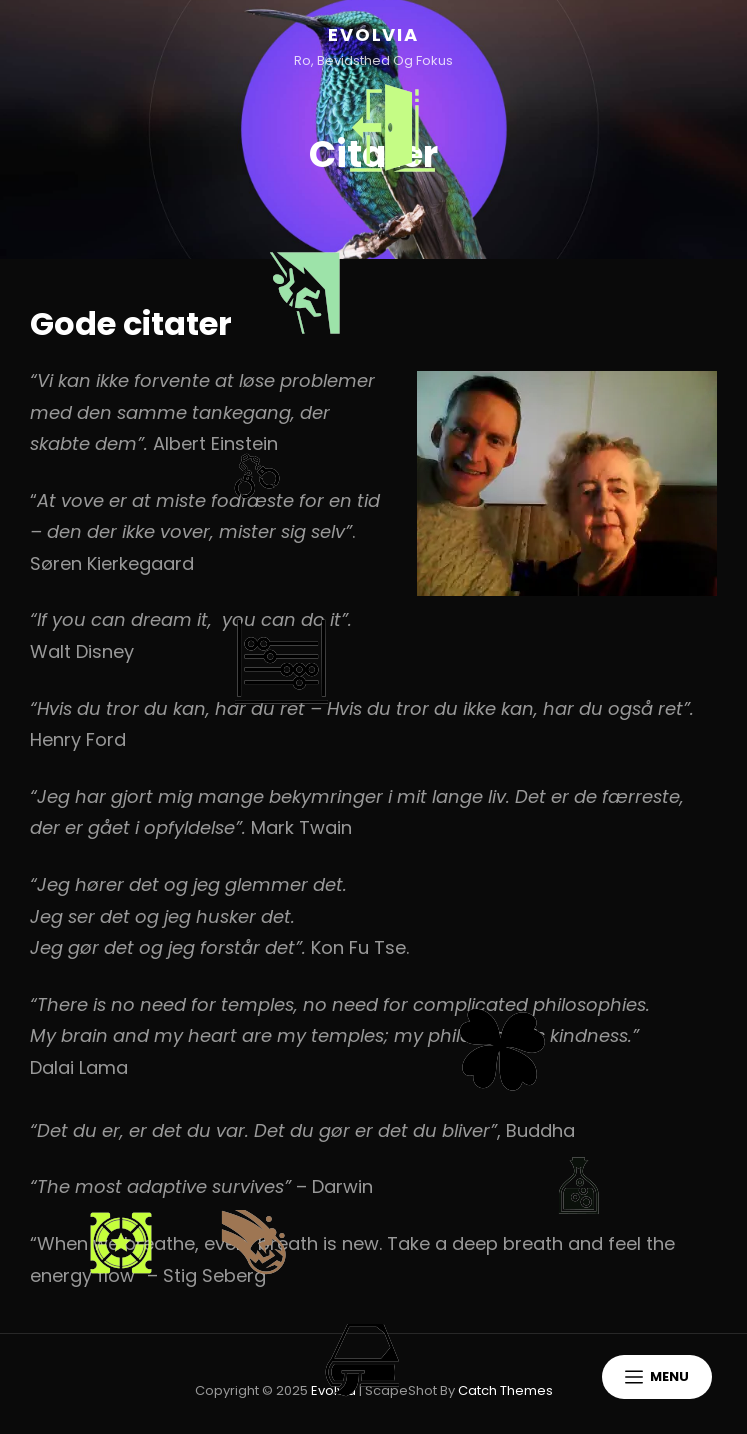  What do you see at coordinates (580, 1185) in the screenshot?
I see `access alchemy or potion crafting` at bounding box center [580, 1185].